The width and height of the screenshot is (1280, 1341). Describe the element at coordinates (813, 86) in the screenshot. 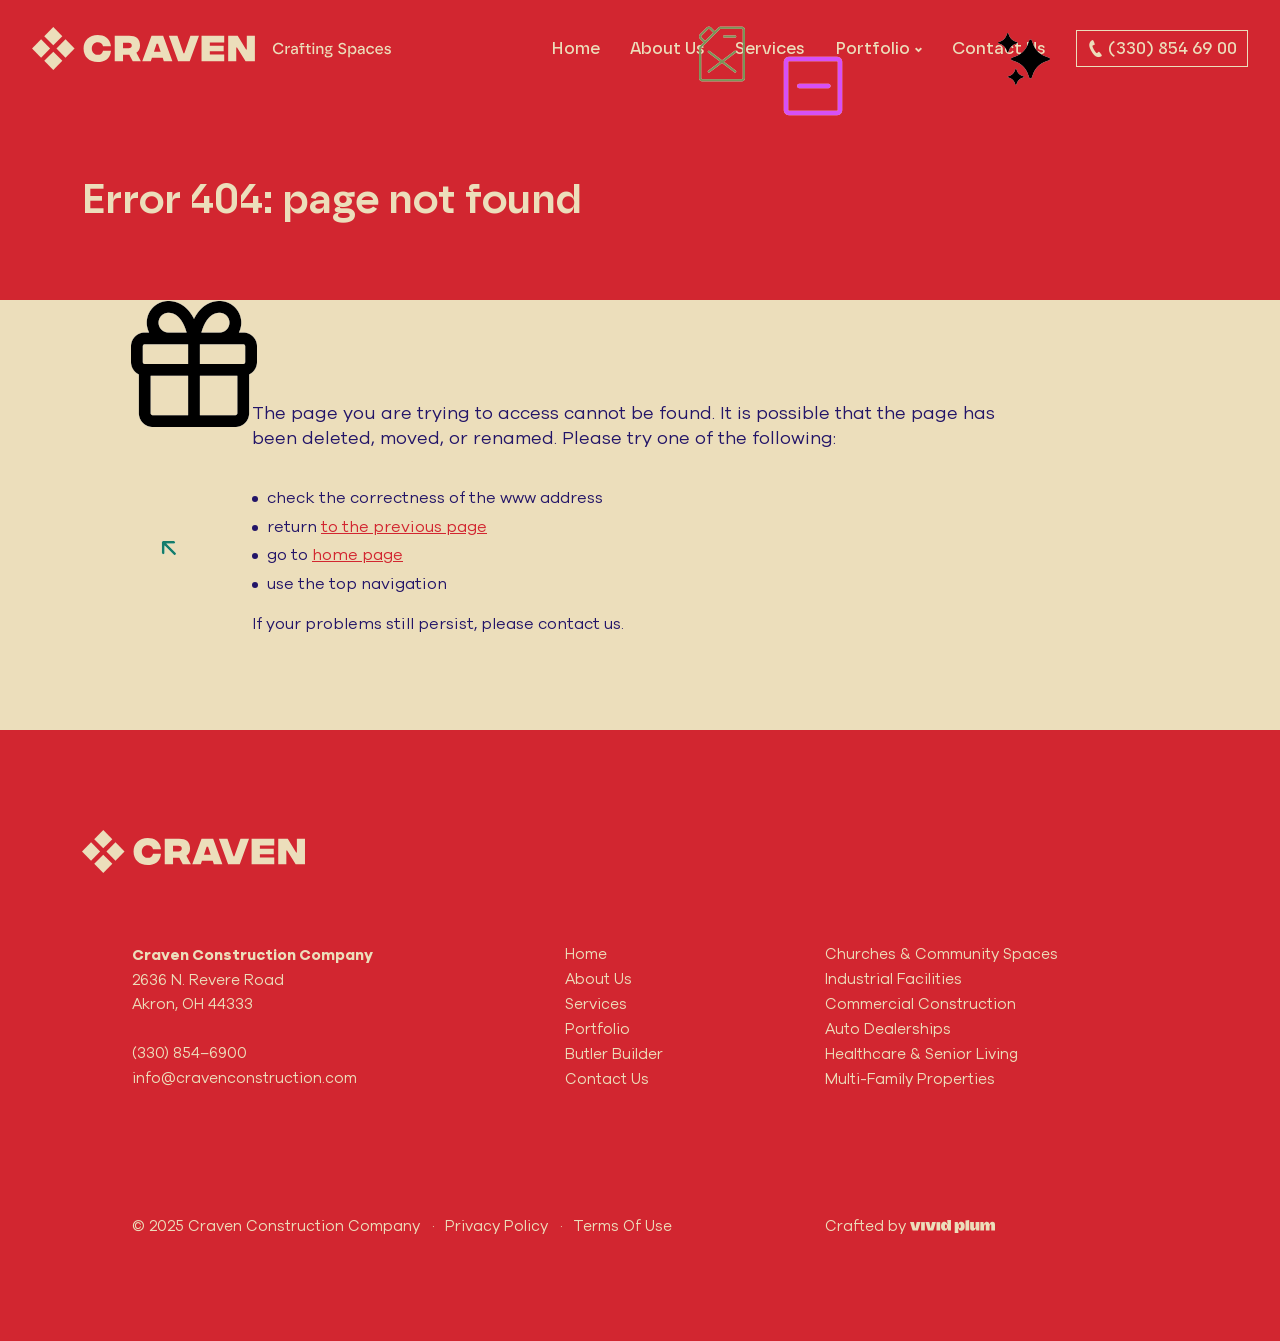

I see `remove item from diff comparison` at that location.